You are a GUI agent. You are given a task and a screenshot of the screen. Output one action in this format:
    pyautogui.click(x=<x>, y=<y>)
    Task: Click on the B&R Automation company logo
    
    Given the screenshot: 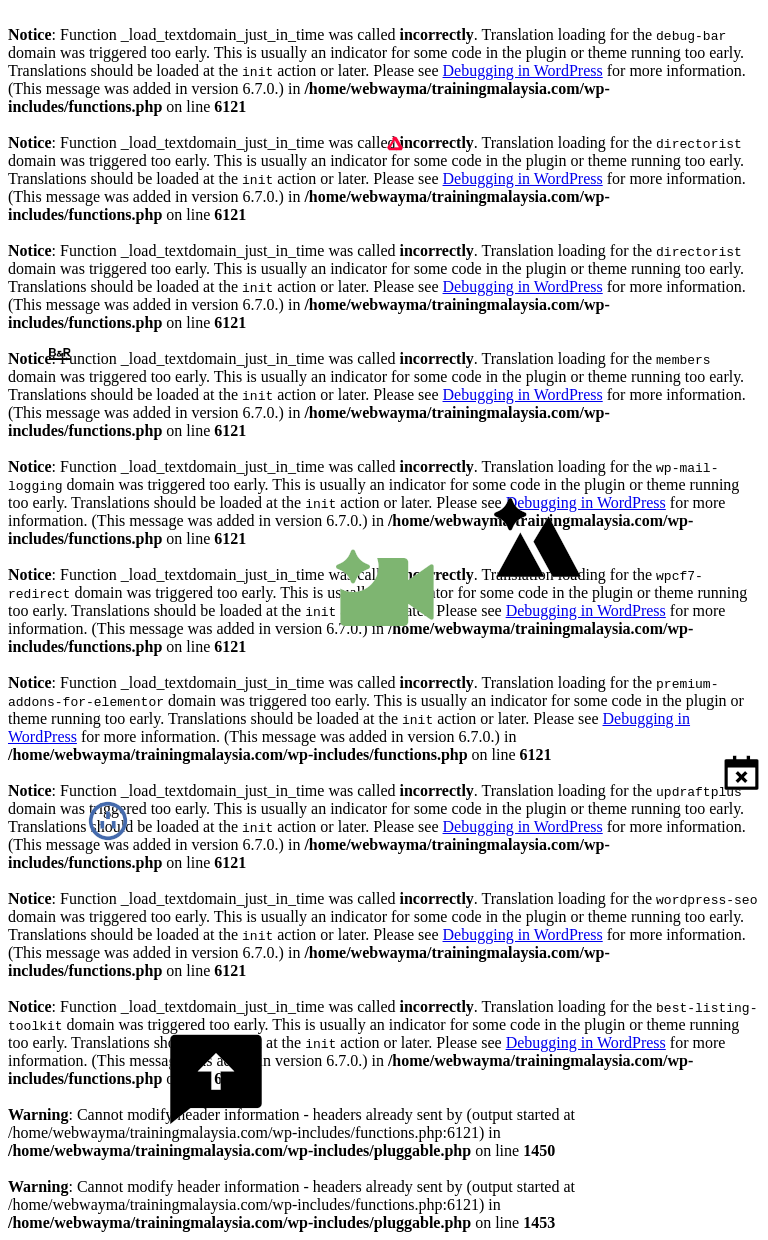 What is the action you would take?
    pyautogui.click(x=60, y=354)
    